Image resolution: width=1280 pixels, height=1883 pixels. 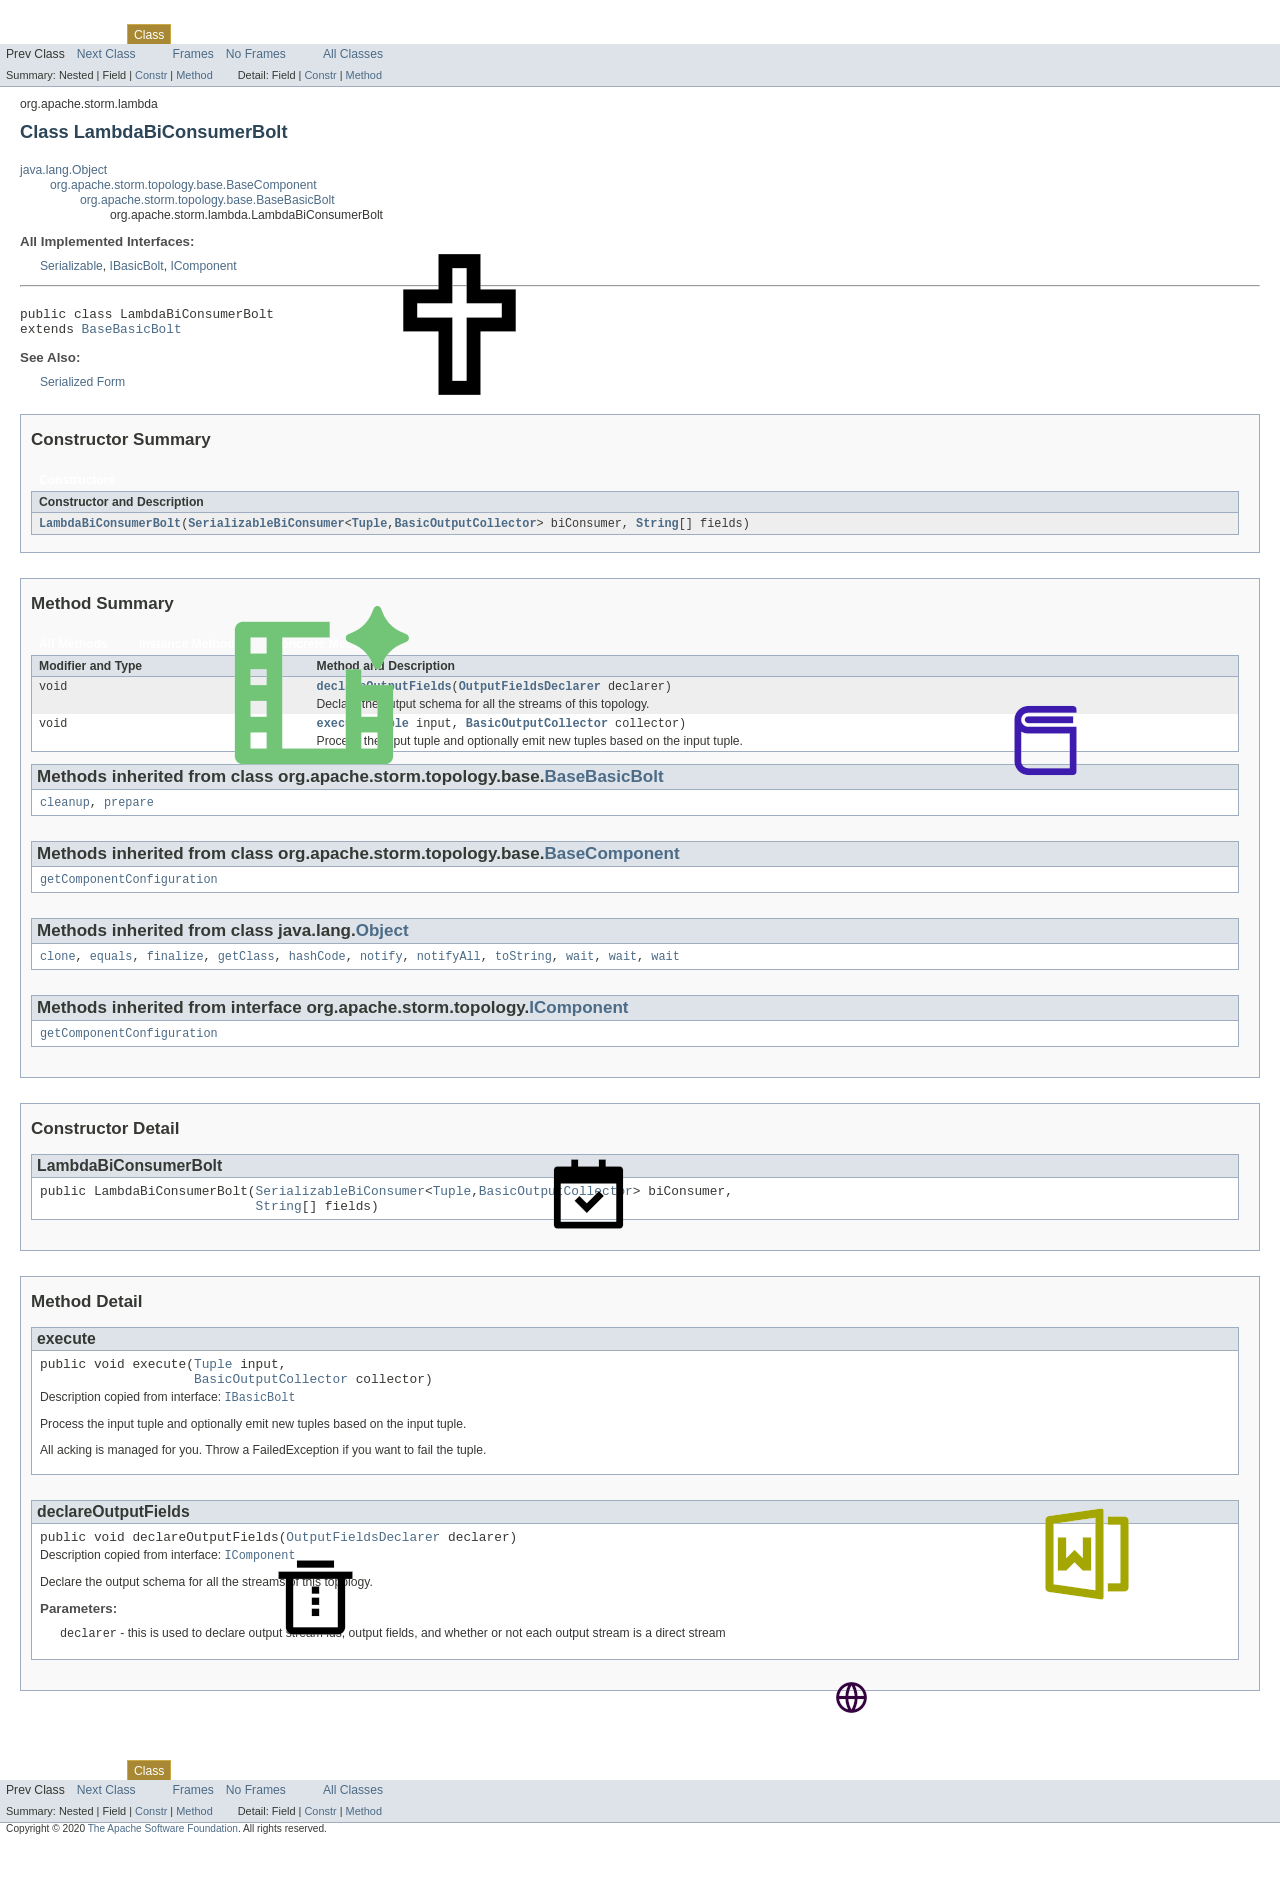 What do you see at coordinates (314, 693) in the screenshot?
I see `generate video content using AI` at bounding box center [314, 693].